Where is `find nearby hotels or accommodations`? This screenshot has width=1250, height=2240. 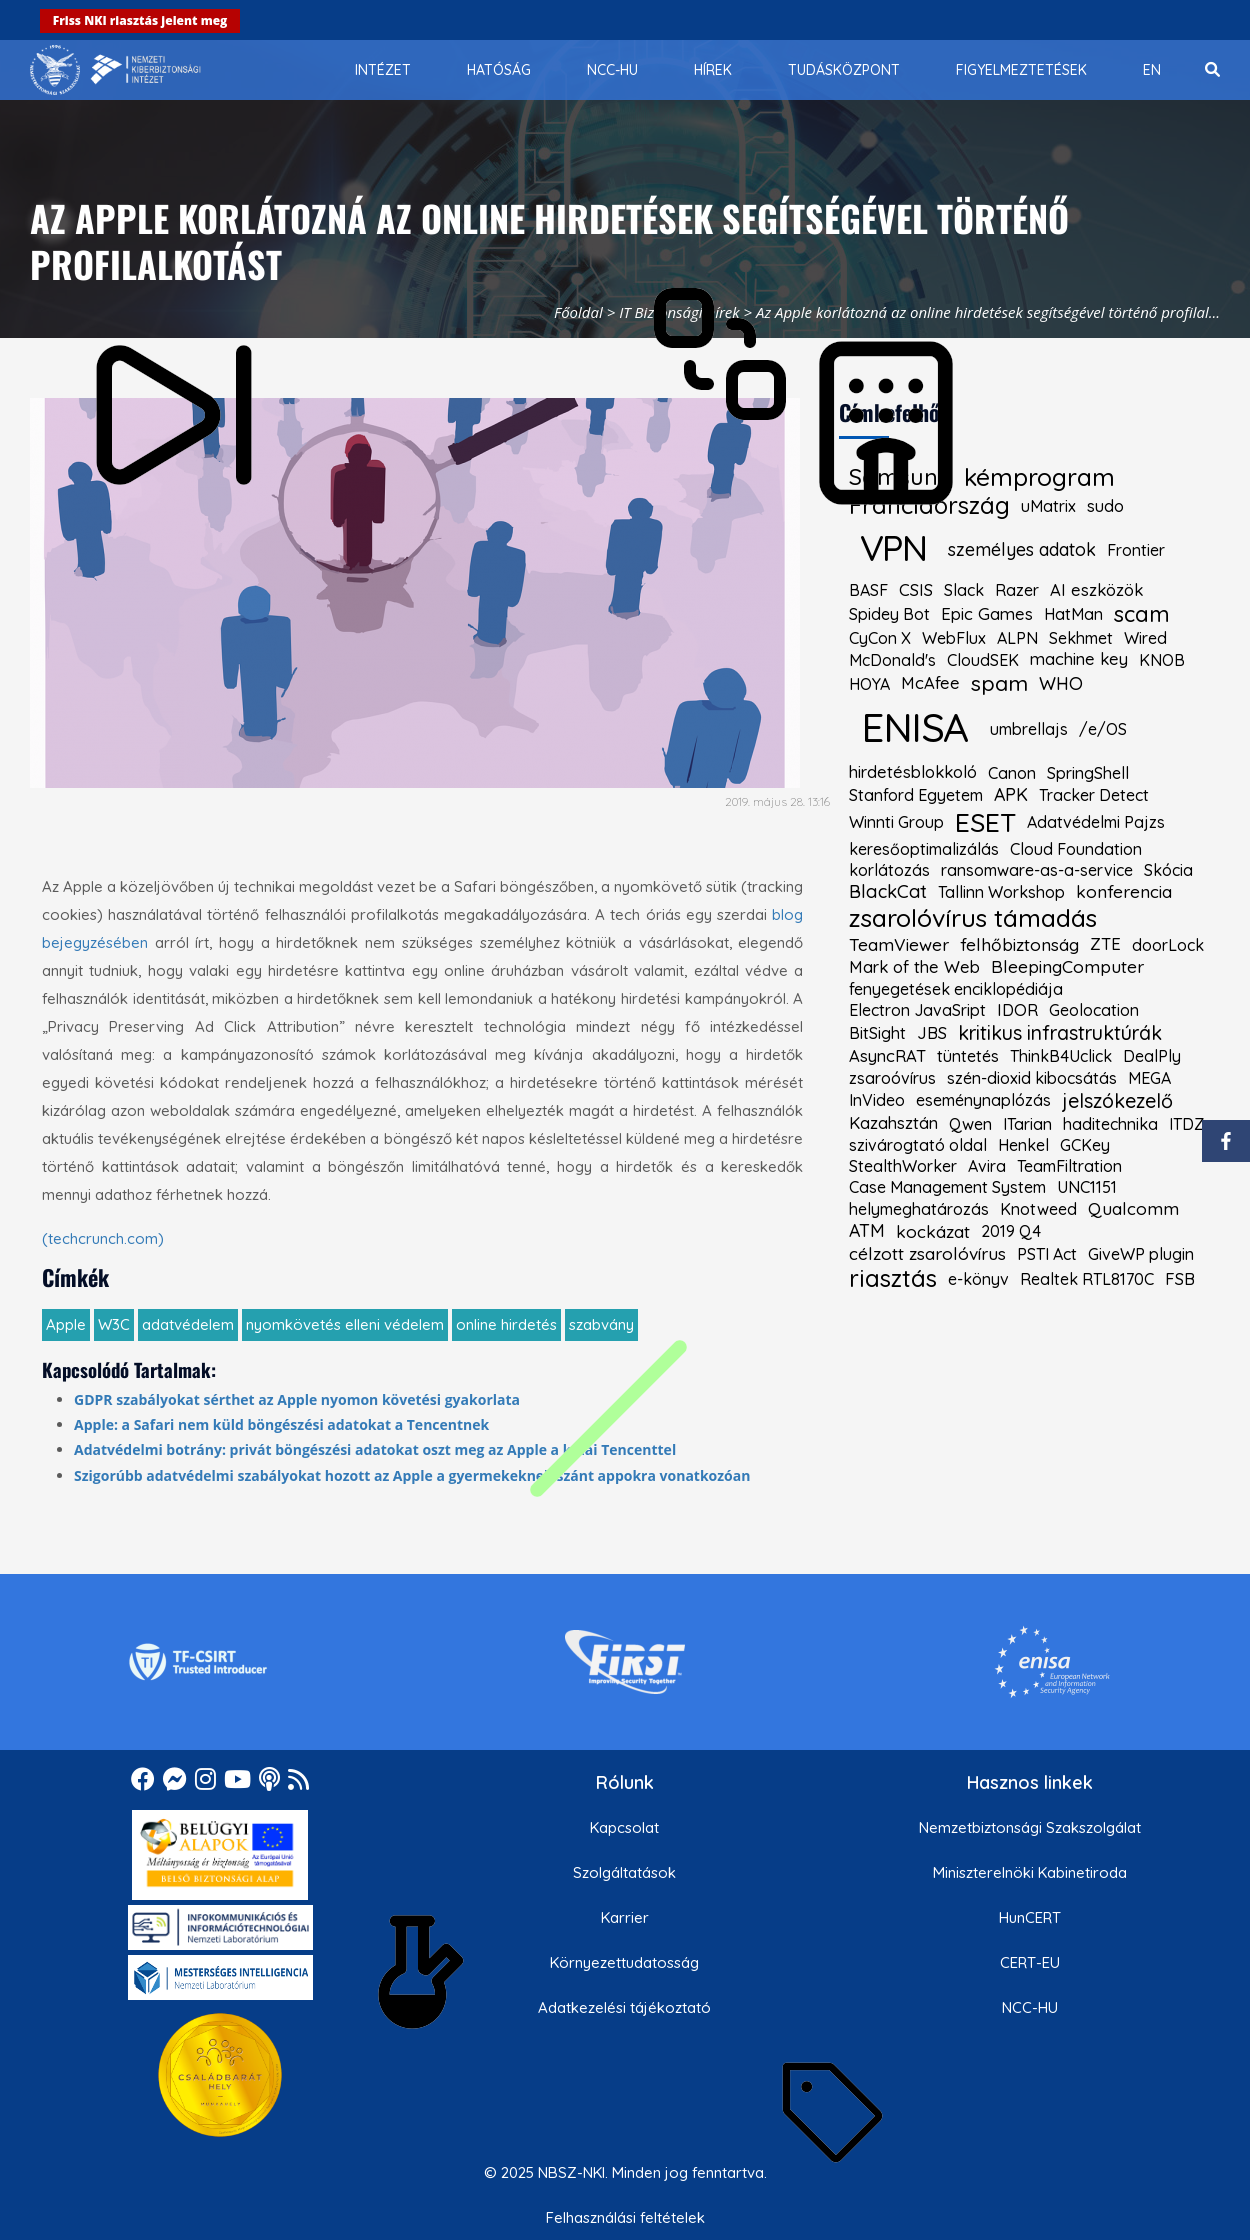 find nearby hotels or accommodations is located at coordinates (886, 423).